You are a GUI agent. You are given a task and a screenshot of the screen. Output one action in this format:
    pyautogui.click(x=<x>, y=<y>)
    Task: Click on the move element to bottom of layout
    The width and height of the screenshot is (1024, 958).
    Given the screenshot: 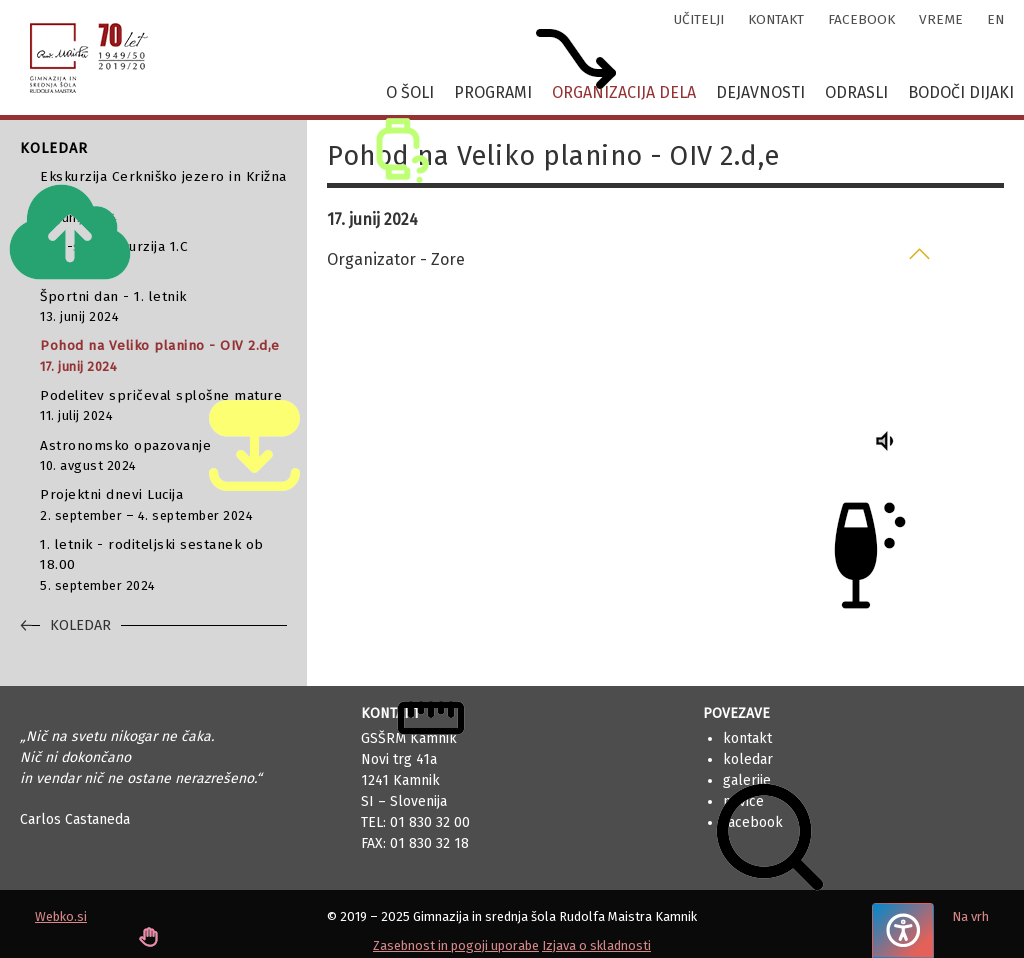 What is the action you would take?
    pyautogui.click(x=254, y=445)
    